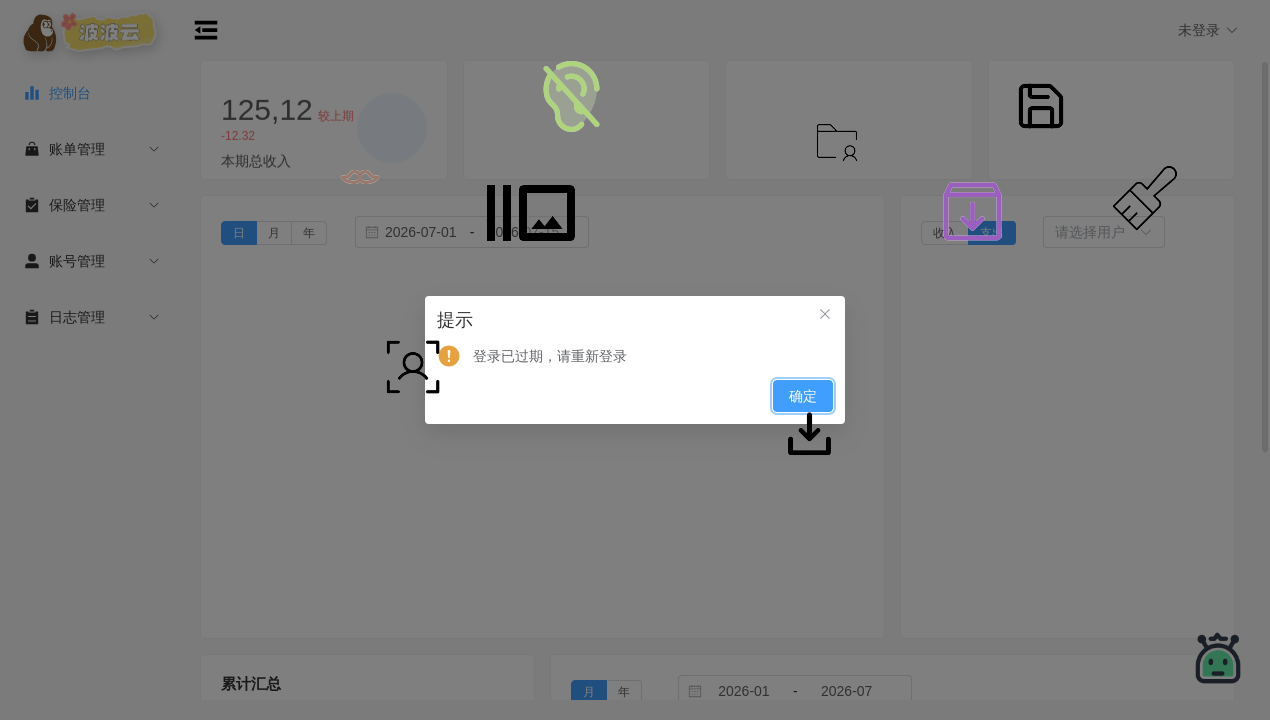 The image size is (1270, 720). What do you see at coordinates (531, 213) in the screenshot?
I see `enable burst mode for rapid photo capture` at bounding box center [531, 213].